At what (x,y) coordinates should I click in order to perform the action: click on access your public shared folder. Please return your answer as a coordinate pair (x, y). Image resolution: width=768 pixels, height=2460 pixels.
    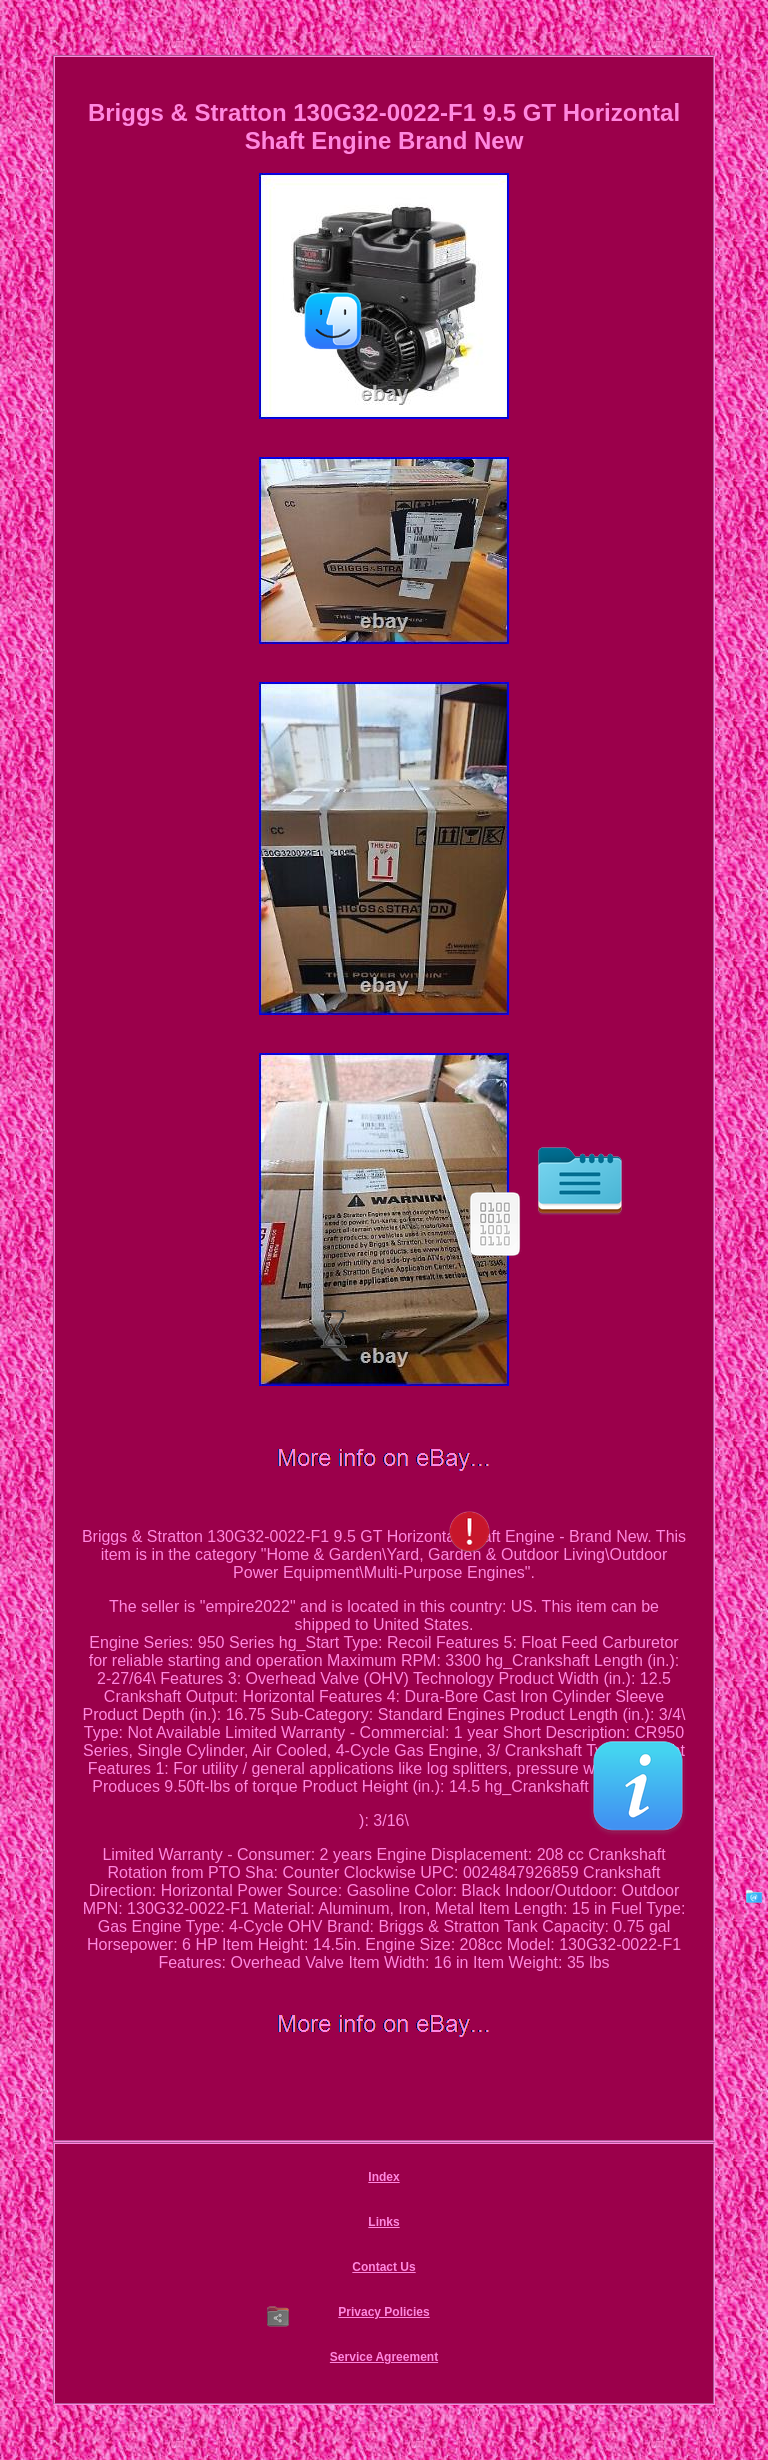
    Looking at the image, I should click on (278, 2316).